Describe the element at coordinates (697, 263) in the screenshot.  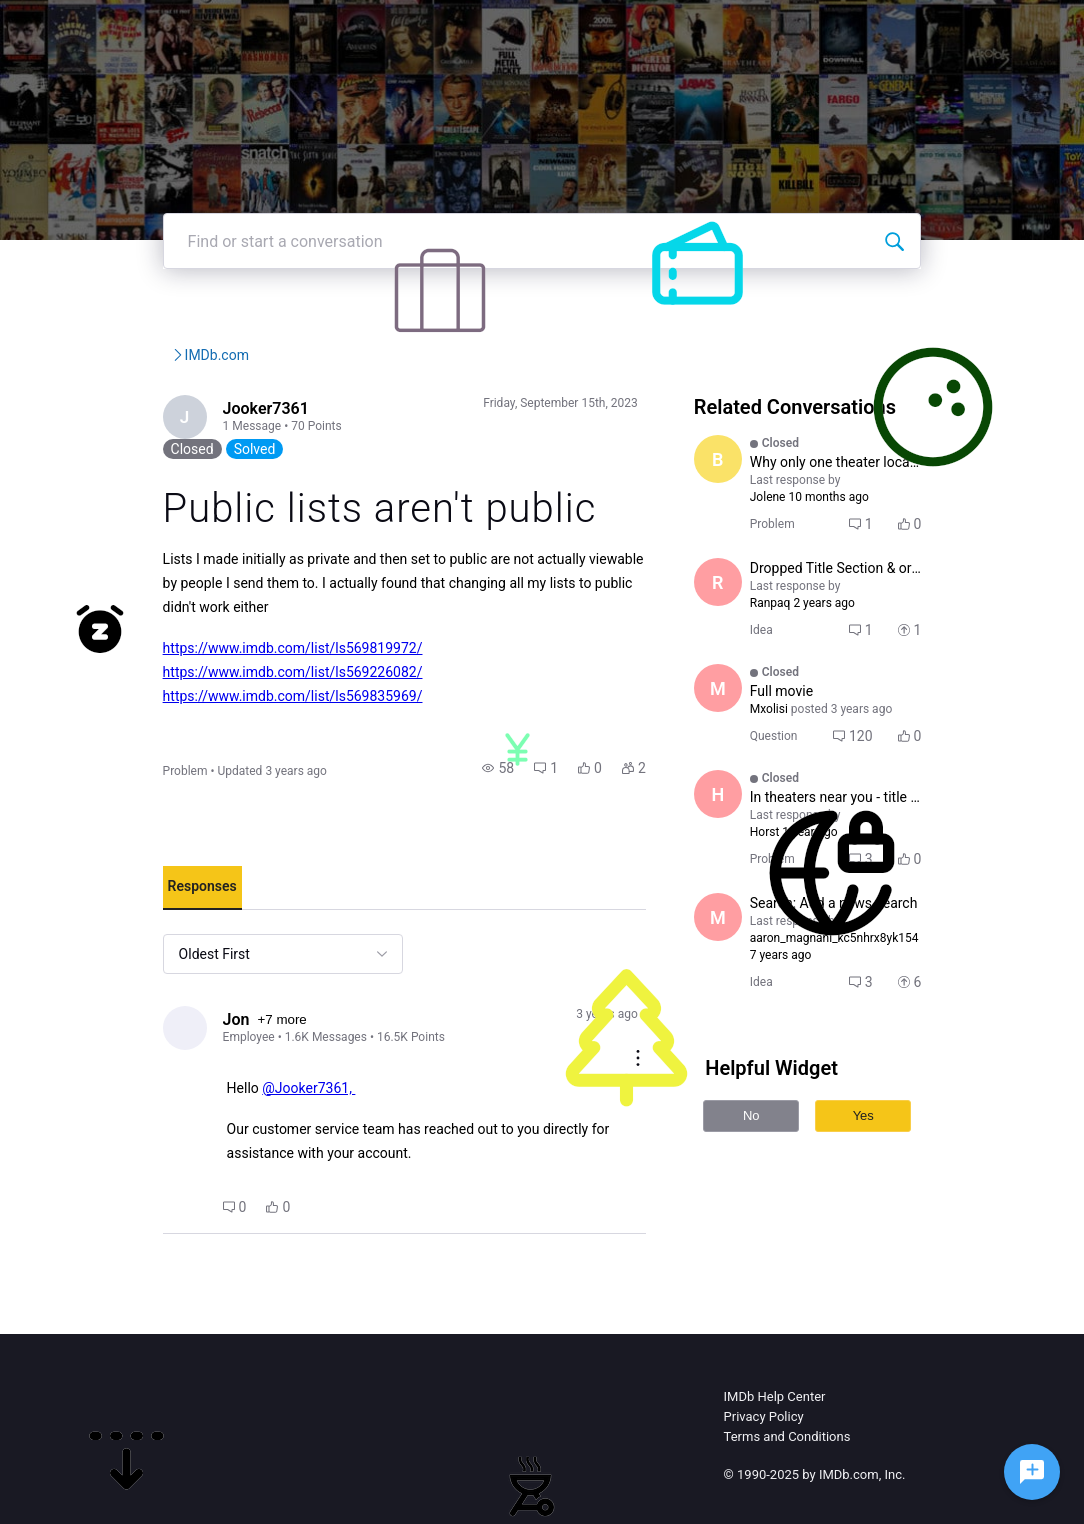
I see `view your tickets` at that location.